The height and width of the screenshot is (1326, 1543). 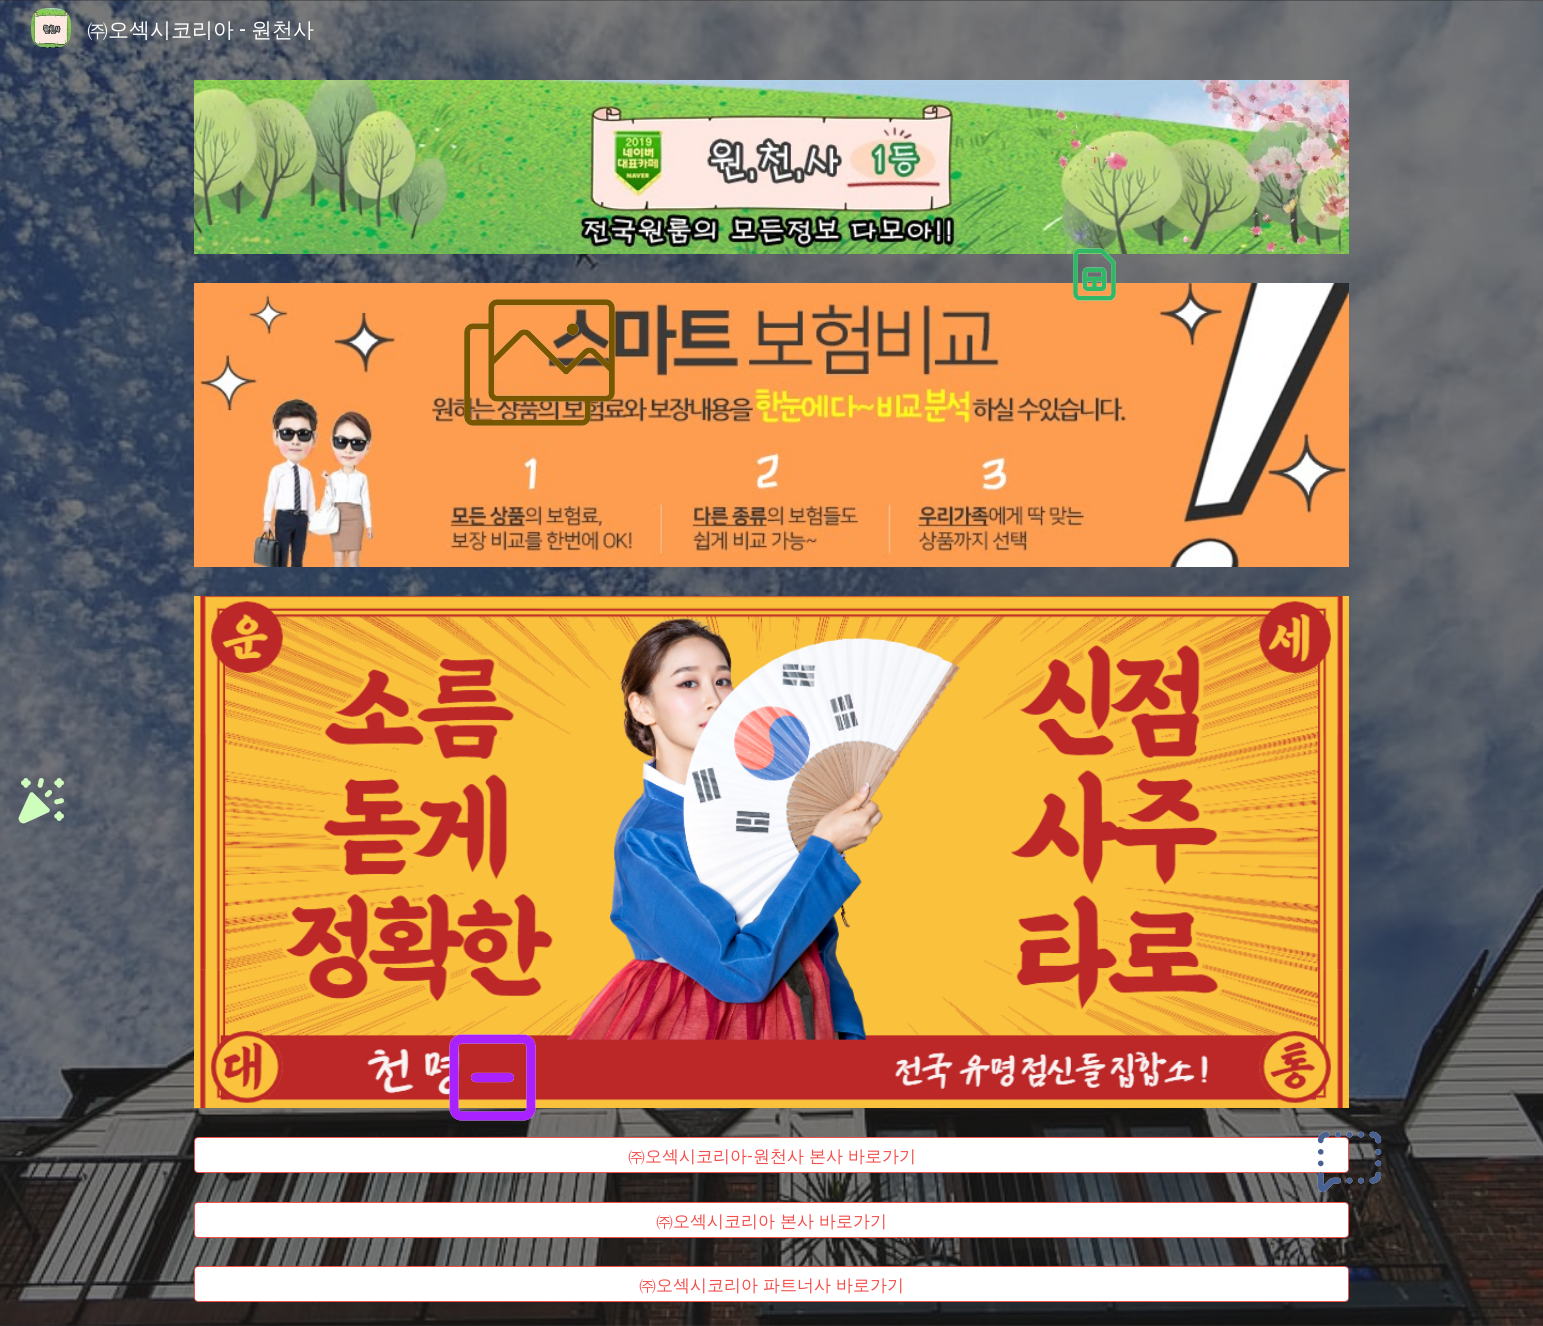 I want to click on compose a draft message, so click(x=1349, y=1160).